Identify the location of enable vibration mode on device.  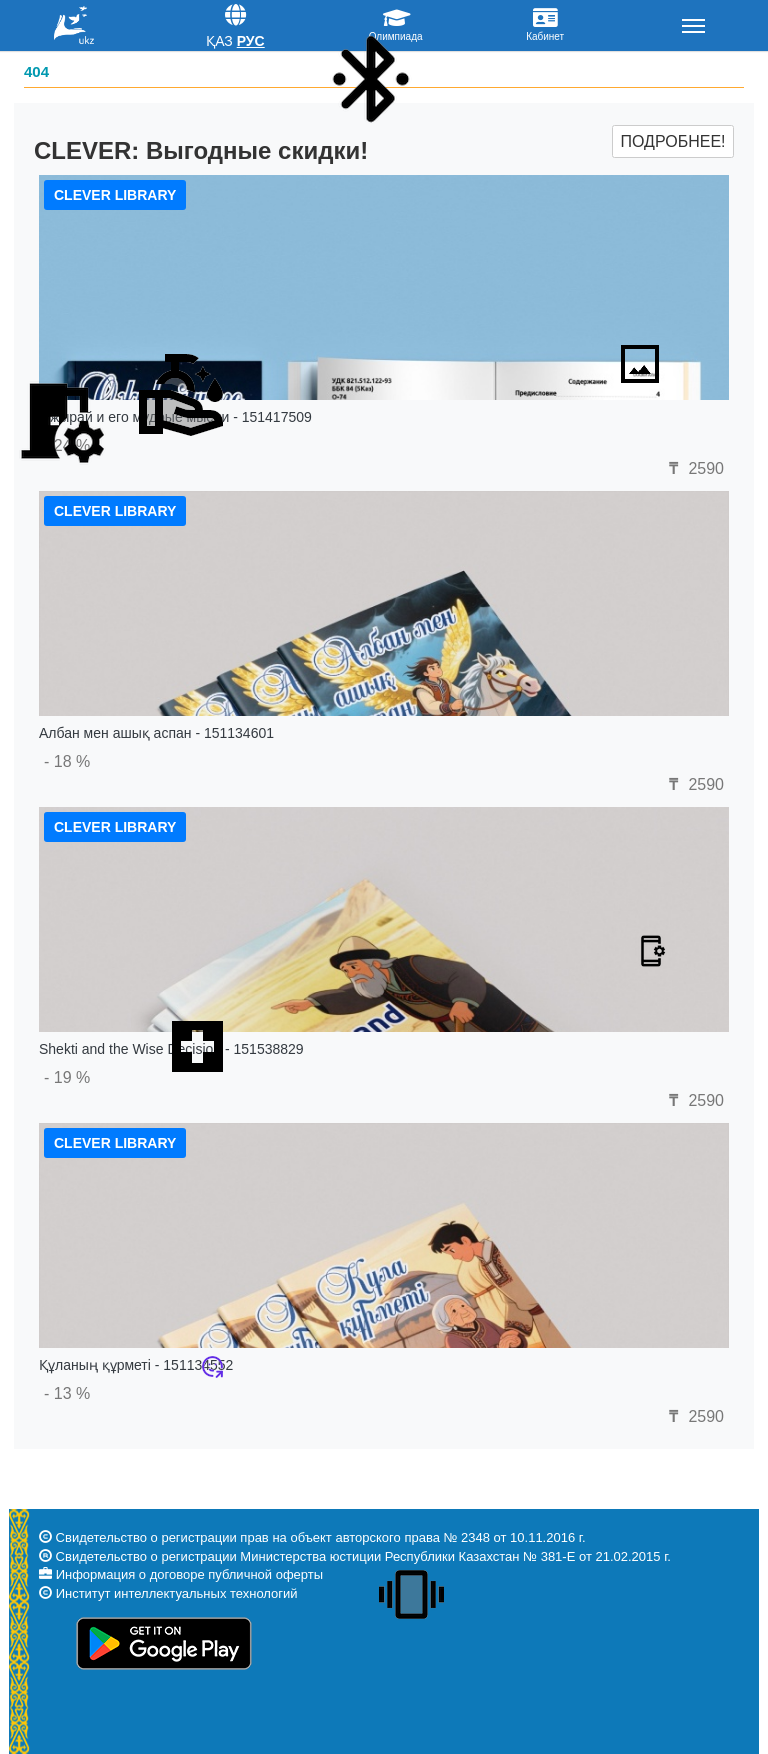
(411, 1594).